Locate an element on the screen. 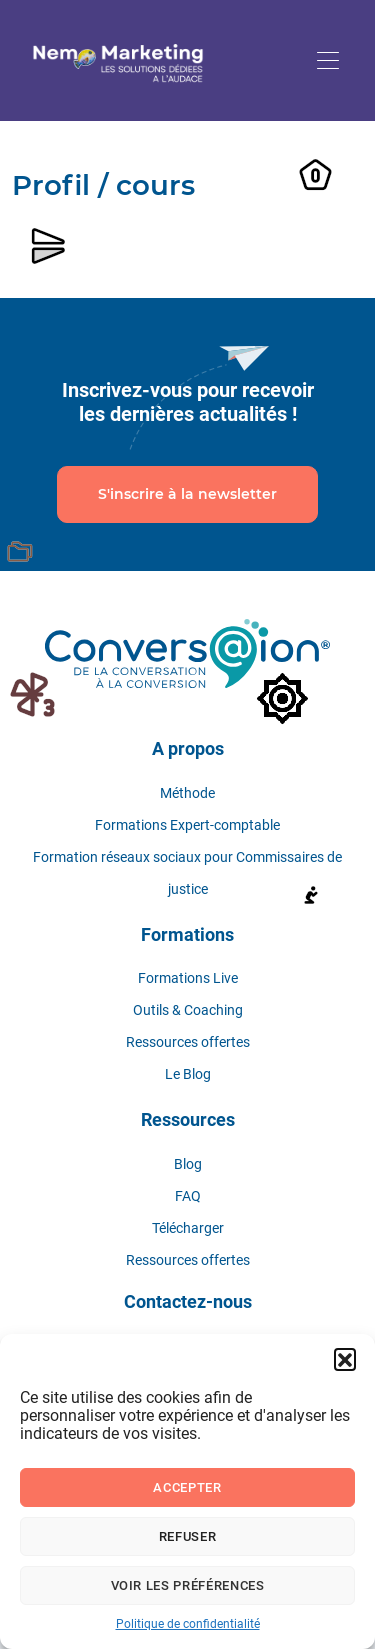 This screenshot has width=375, height=1649. indicates item zero or starting position in a sequence is located at coordinates (315, 175).